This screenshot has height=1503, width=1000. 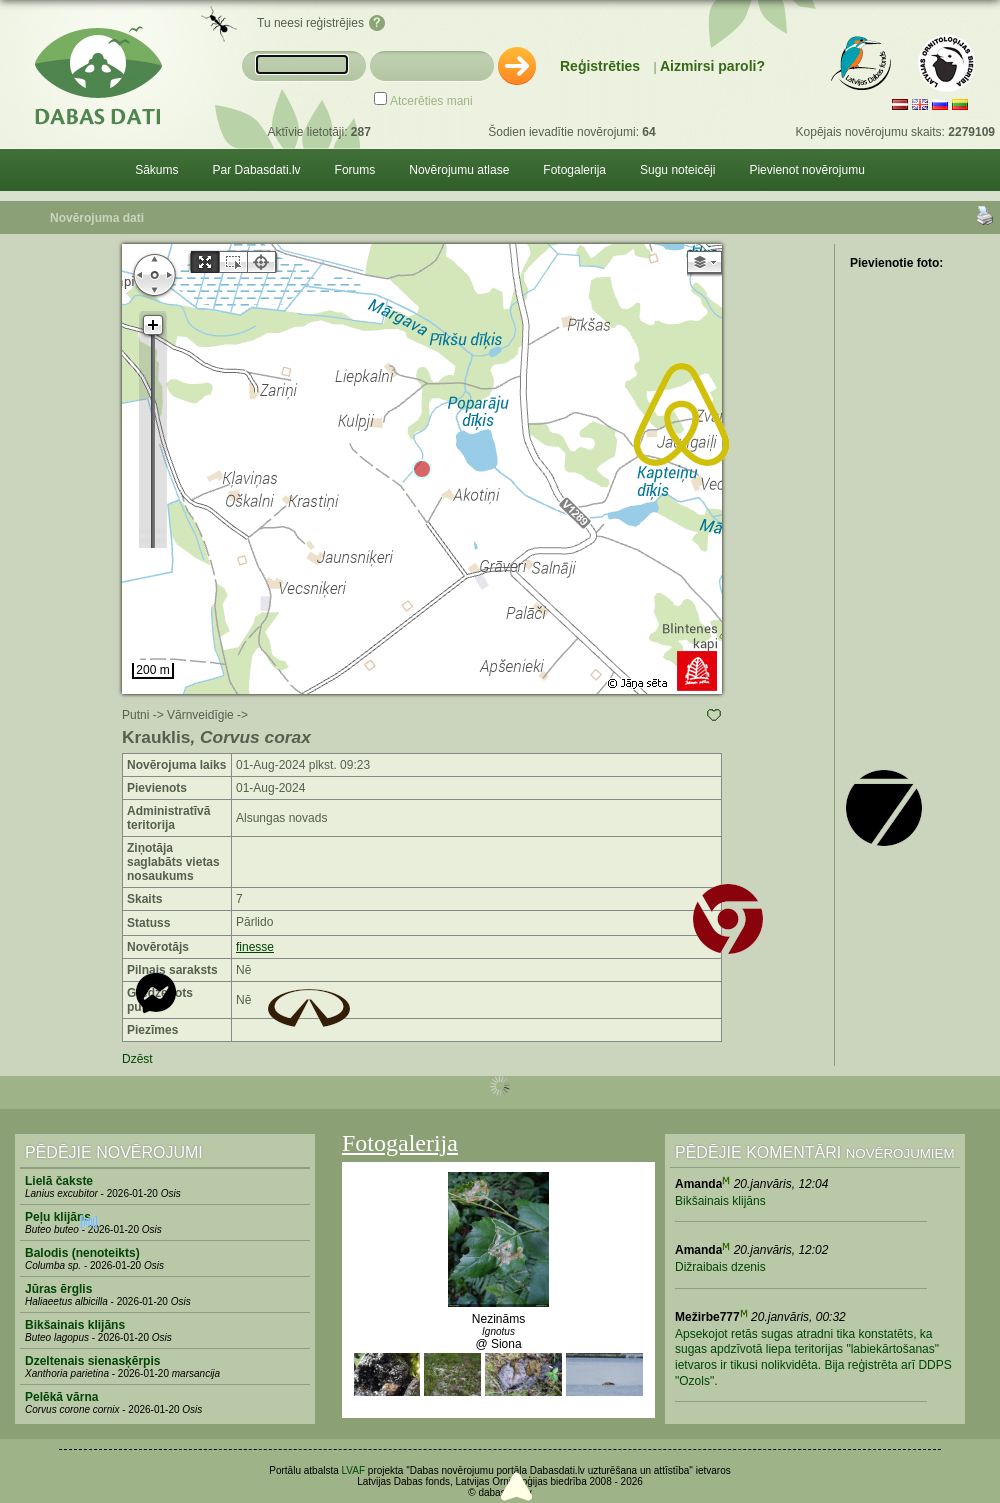 I want to click on Framework7 mobile framework logo, so click(x=884, y=808).